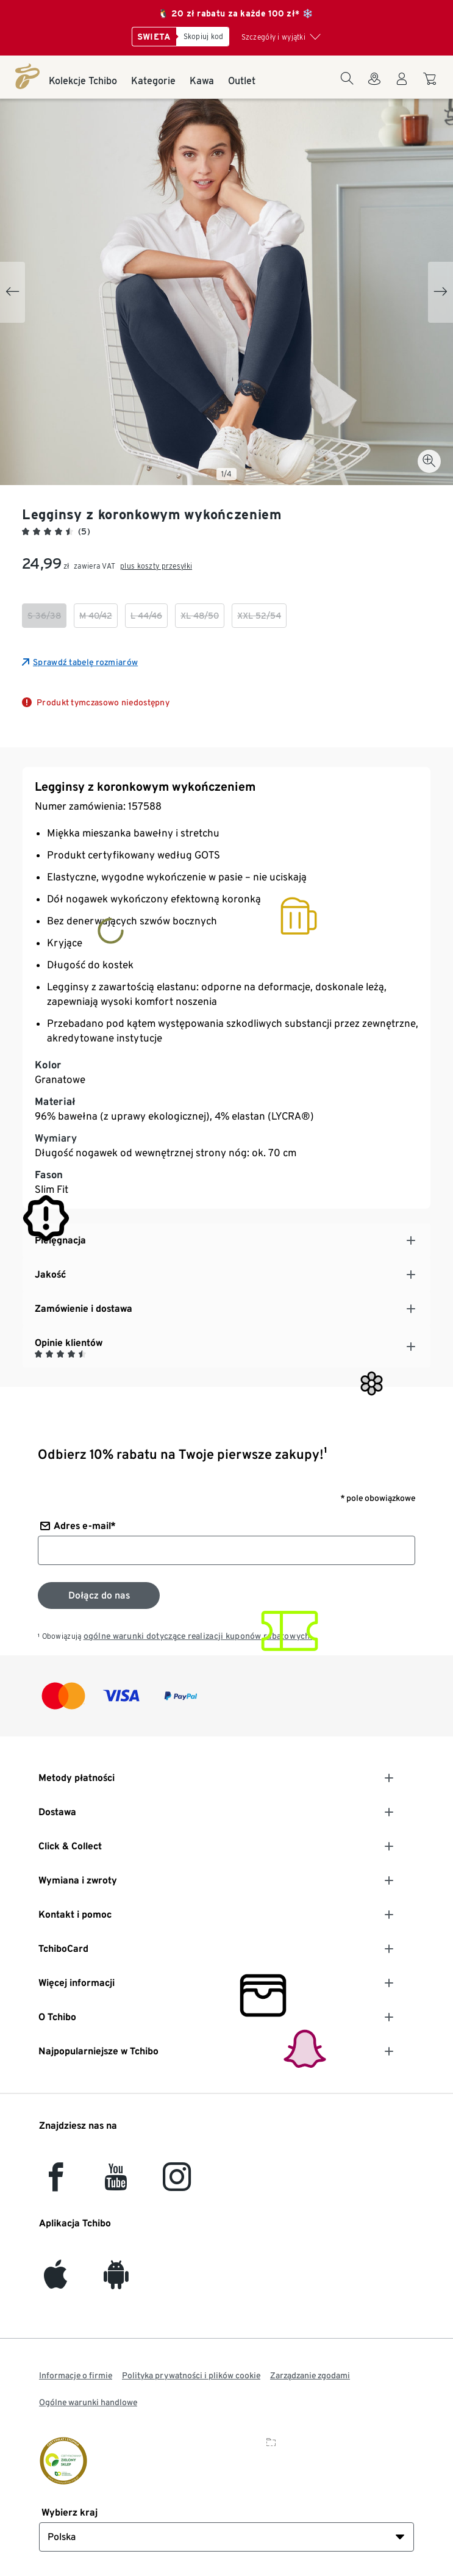 This screenshot has height=2576, width=453. Describe the element at coordinates (371, 1383) in the screenshot. I see `access garden or plant care features` at that location.